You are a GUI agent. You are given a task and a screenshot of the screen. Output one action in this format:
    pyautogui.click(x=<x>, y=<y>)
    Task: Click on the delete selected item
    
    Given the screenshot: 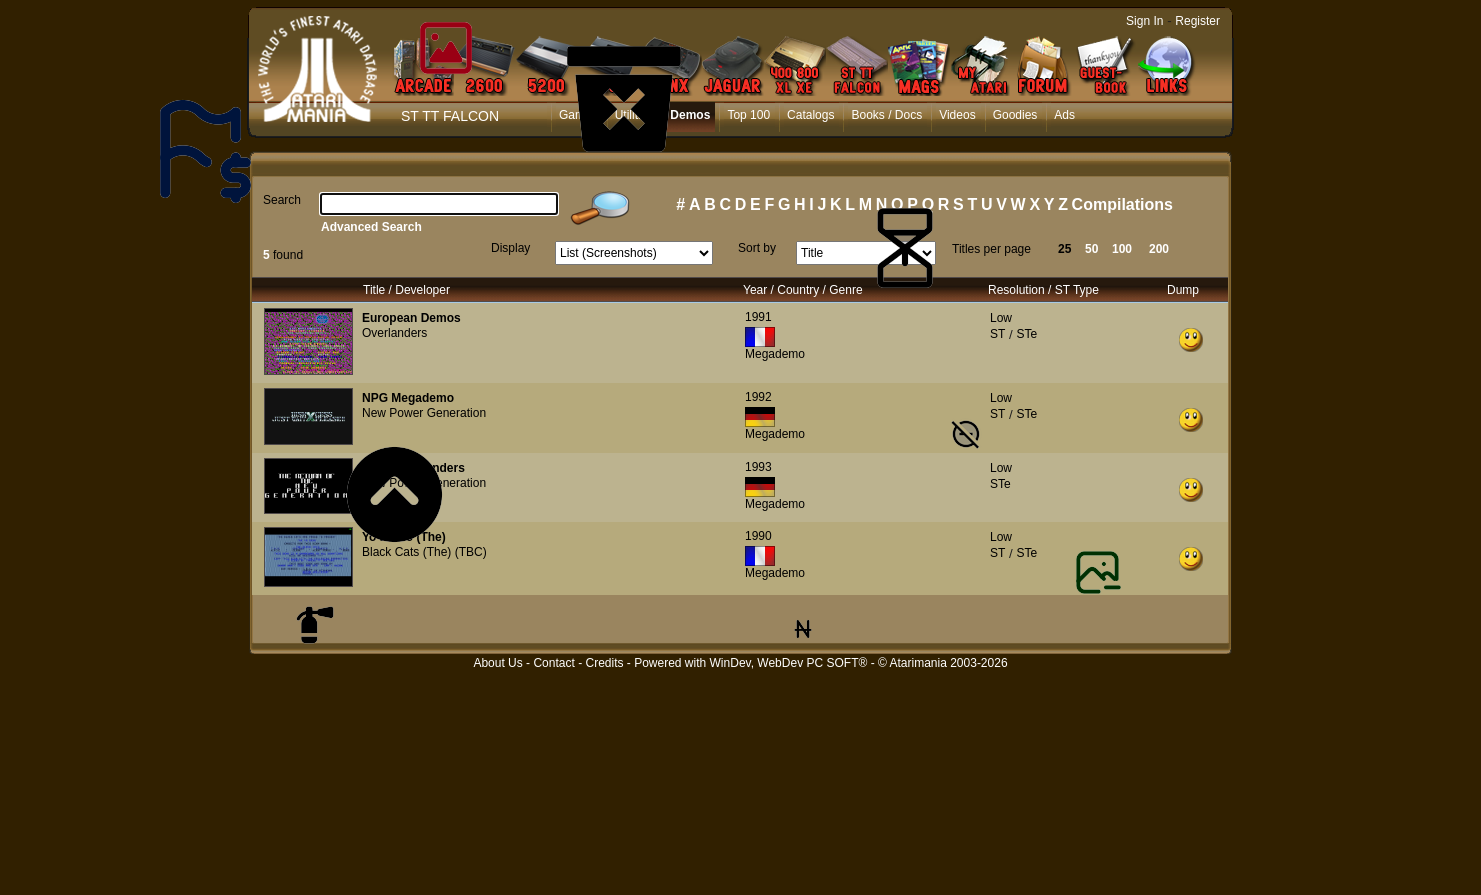 What is the action you would take?
    pyautogui.click(x=624, y=99)
    